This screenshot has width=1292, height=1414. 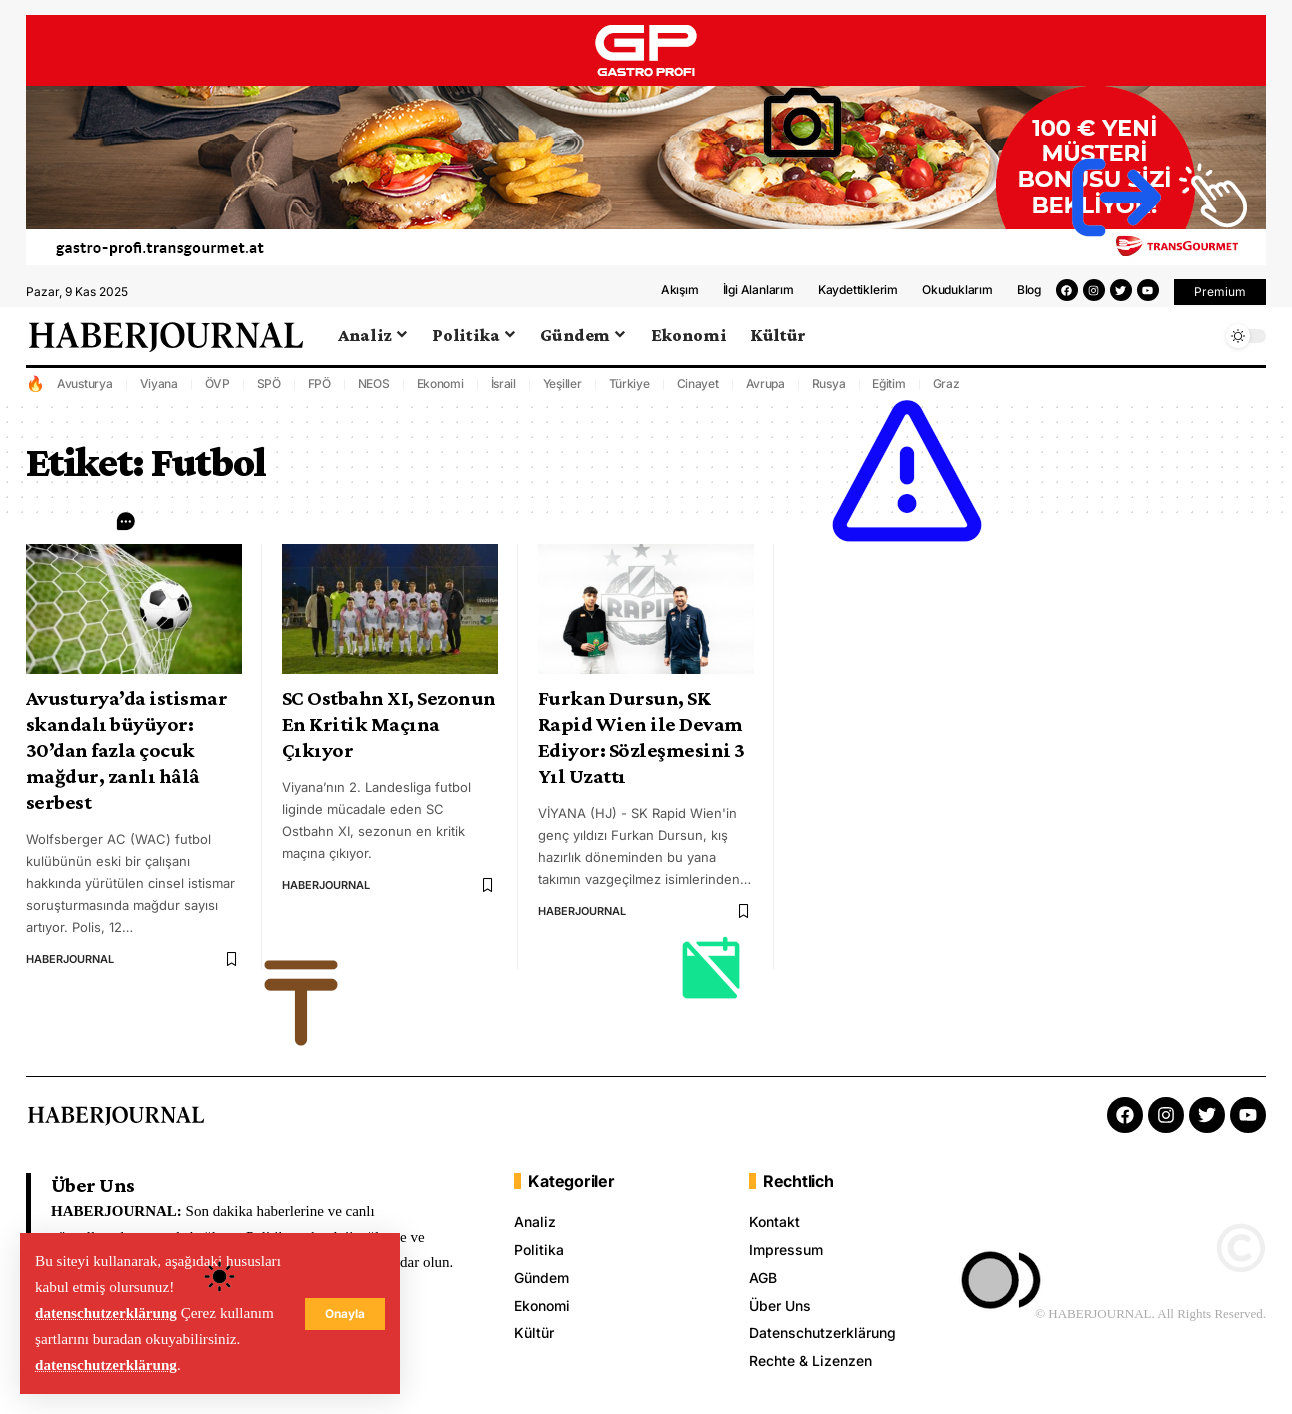 I want to click on indicates active recording or live broadcast, so click(x=1001, y=1280).